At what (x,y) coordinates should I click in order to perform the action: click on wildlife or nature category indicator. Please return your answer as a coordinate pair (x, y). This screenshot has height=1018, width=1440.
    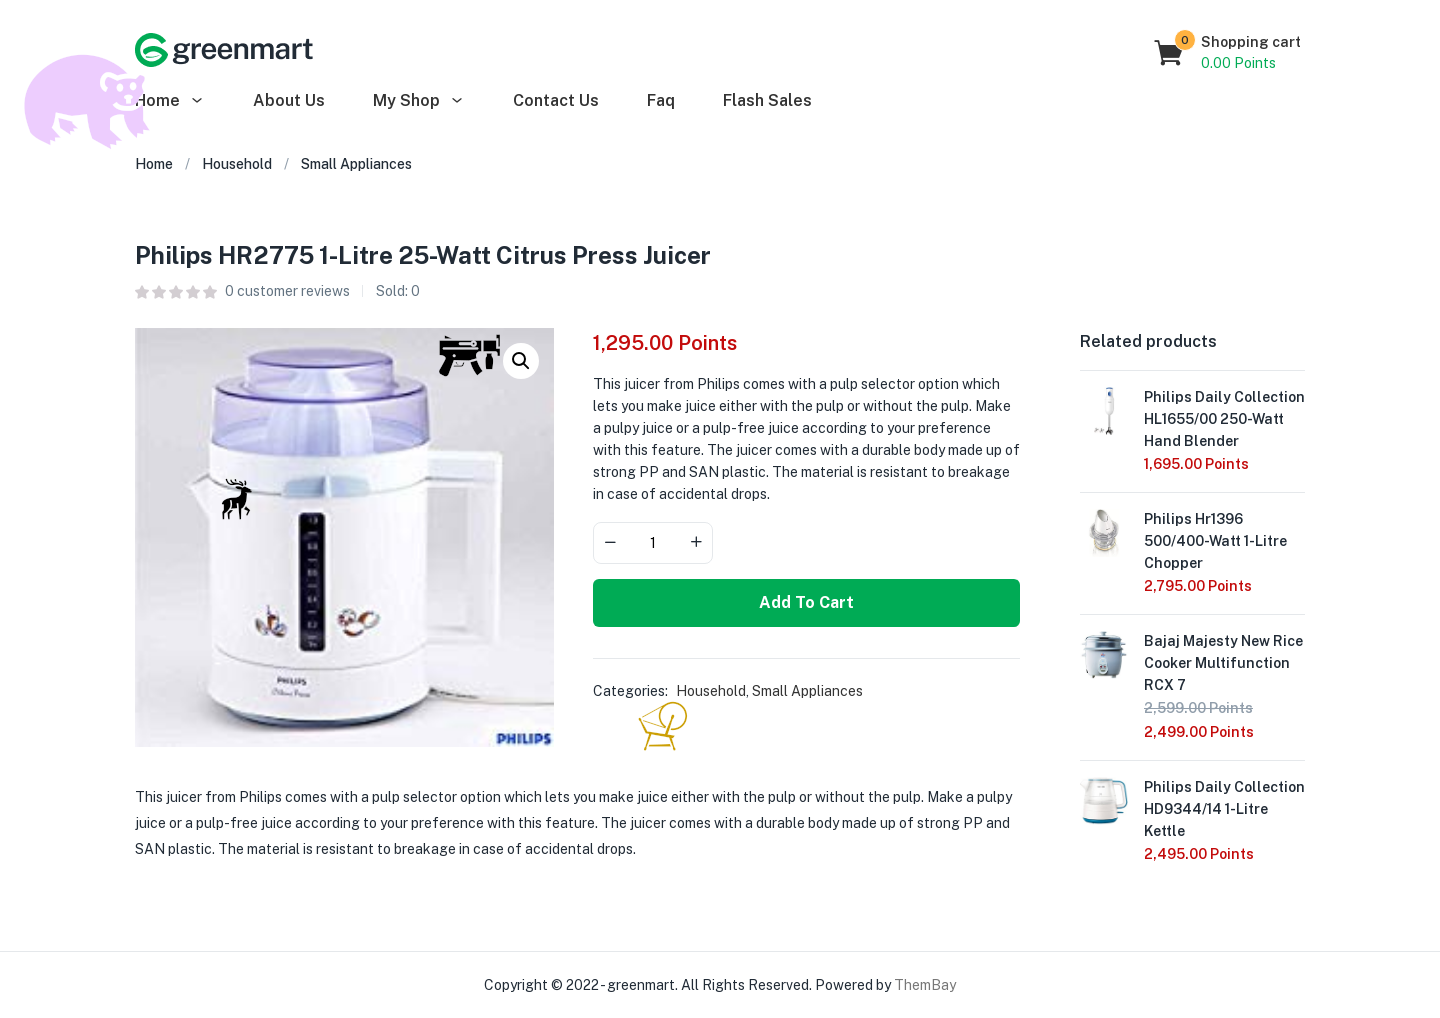
    Looking at the image, I should click on (237, 499).